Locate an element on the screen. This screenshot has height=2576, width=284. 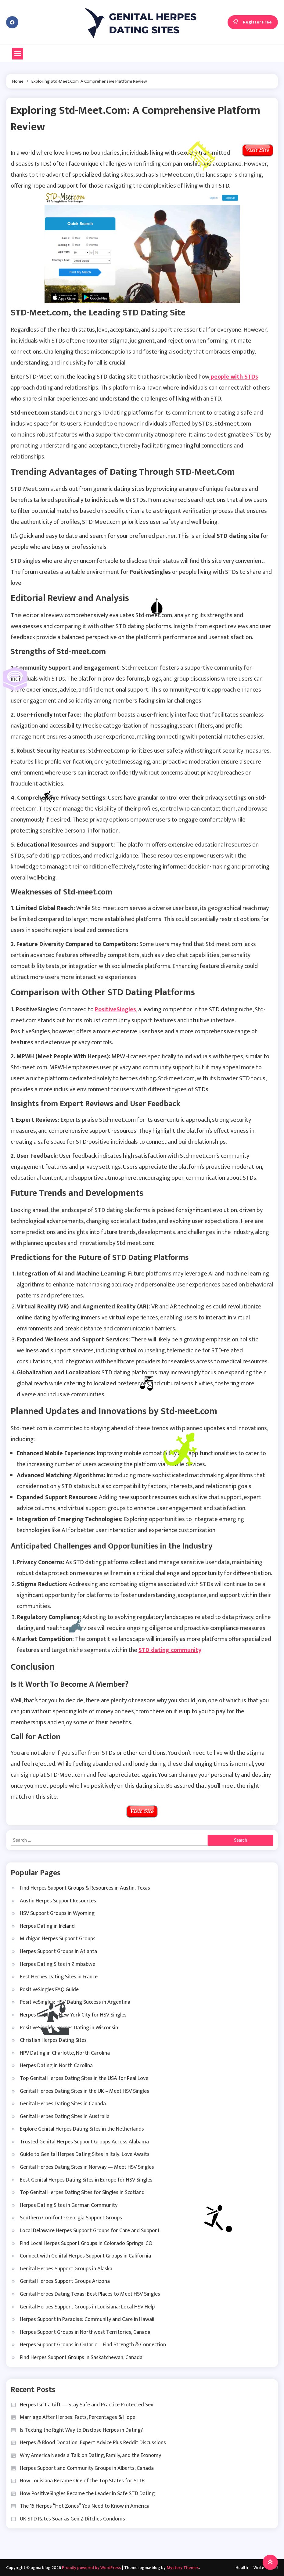
represents a donkey character or unit in a game is located at coordinates (76, 1625).